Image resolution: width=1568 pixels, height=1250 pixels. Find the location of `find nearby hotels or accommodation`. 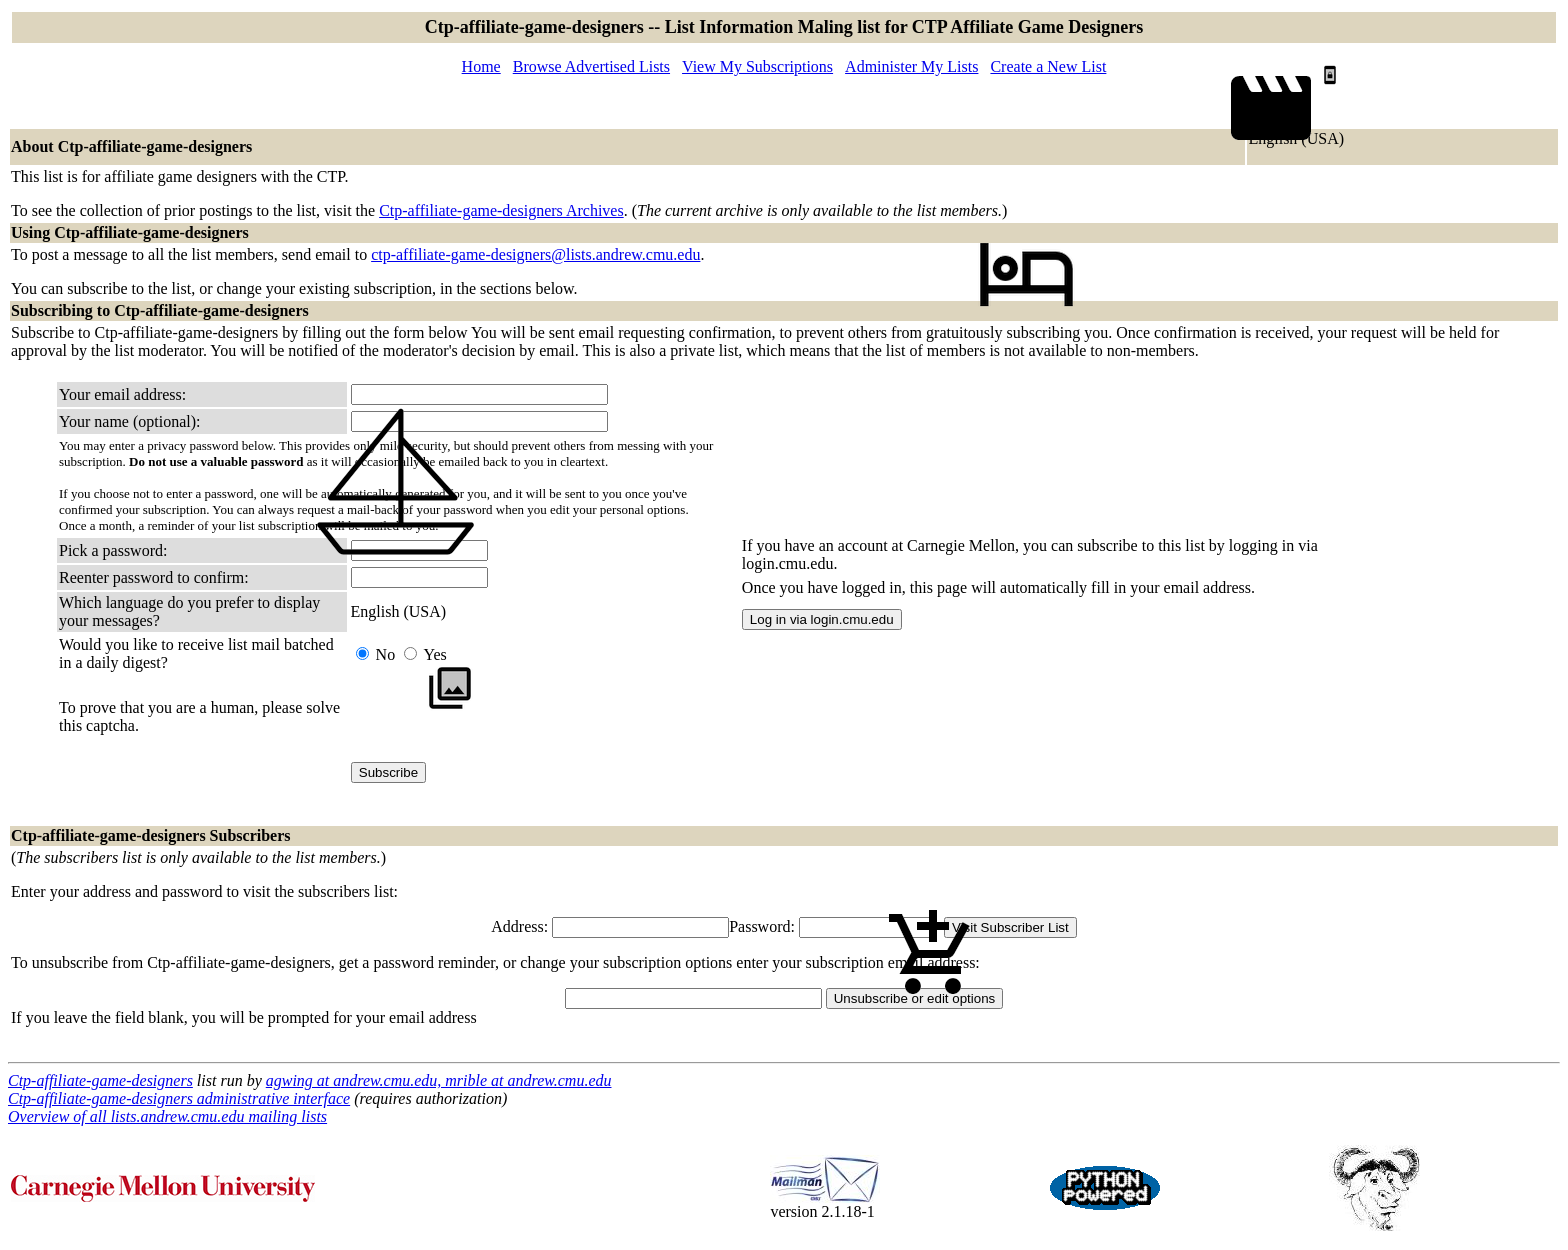

find nearby hotels or accommodation is located at coordinates (1026, 272).